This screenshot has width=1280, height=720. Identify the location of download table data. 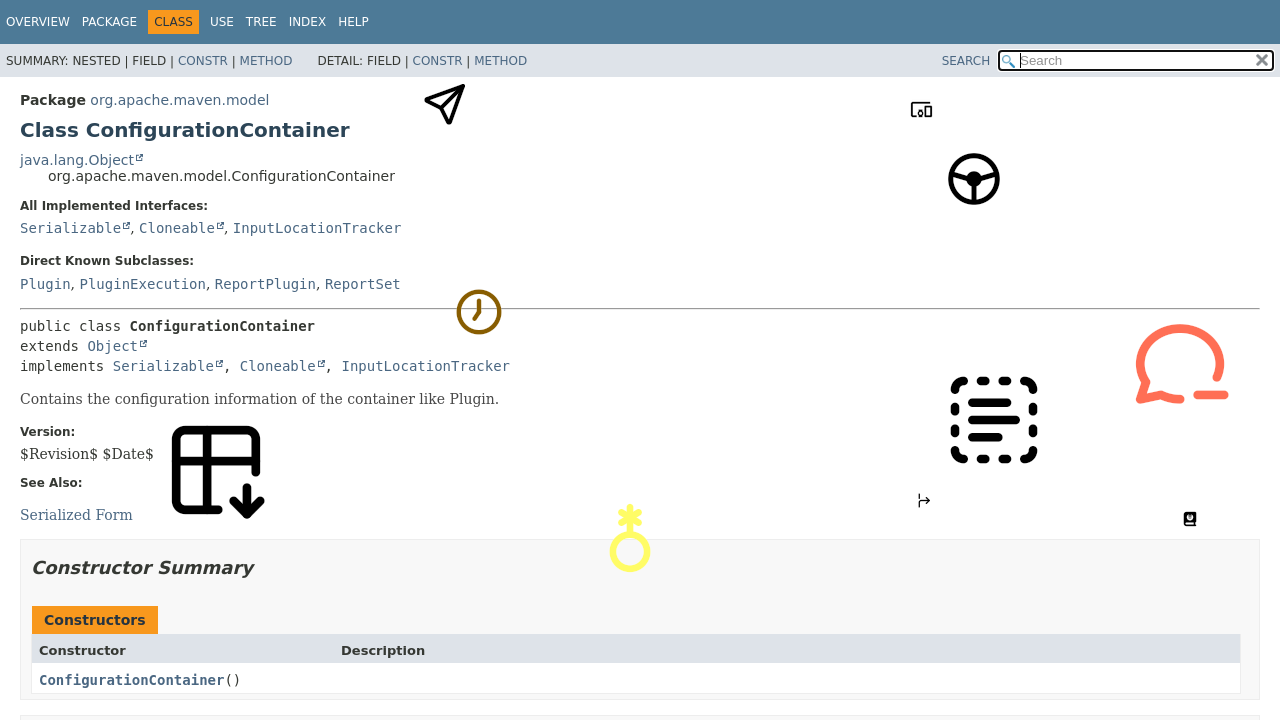
(216, 470).